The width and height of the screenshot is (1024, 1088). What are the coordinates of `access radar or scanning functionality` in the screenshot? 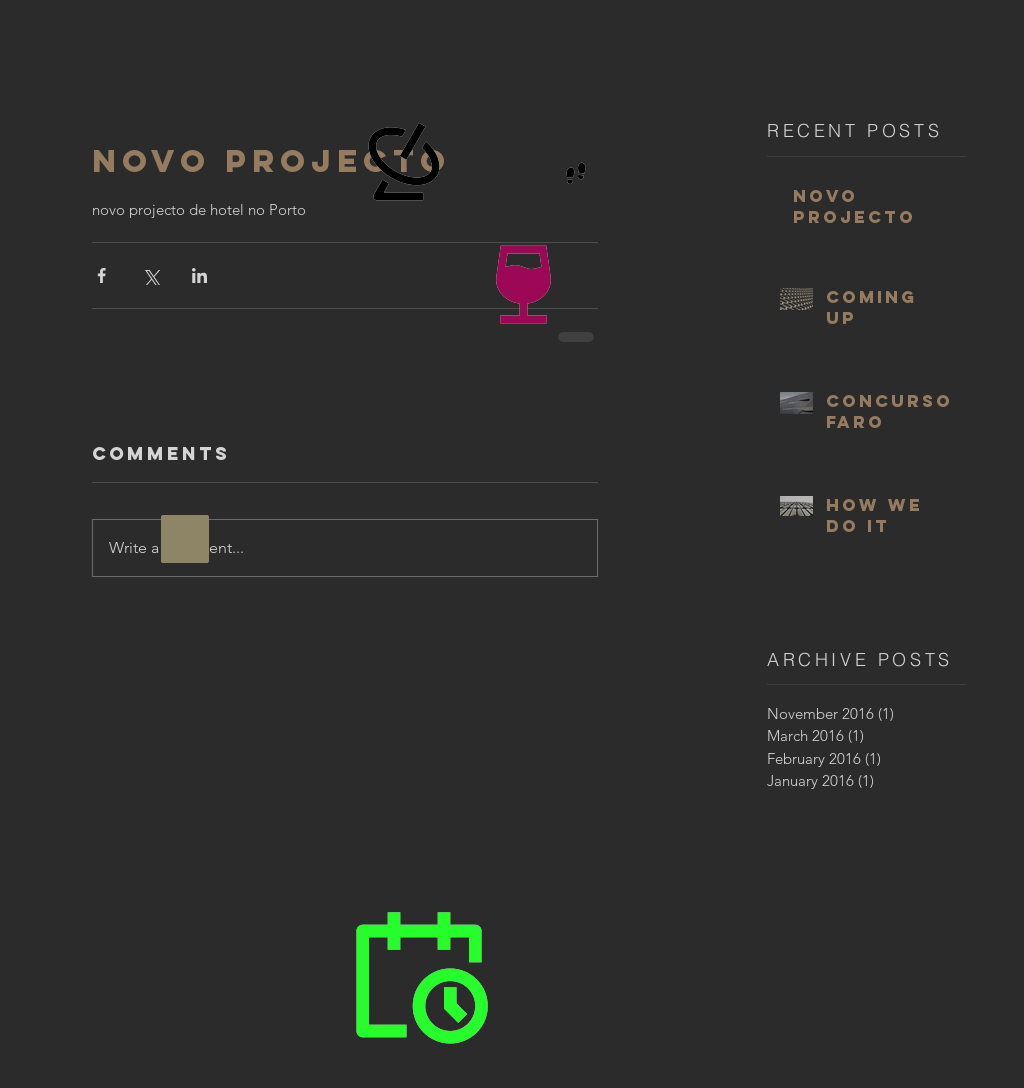 It's located at (404, 162).